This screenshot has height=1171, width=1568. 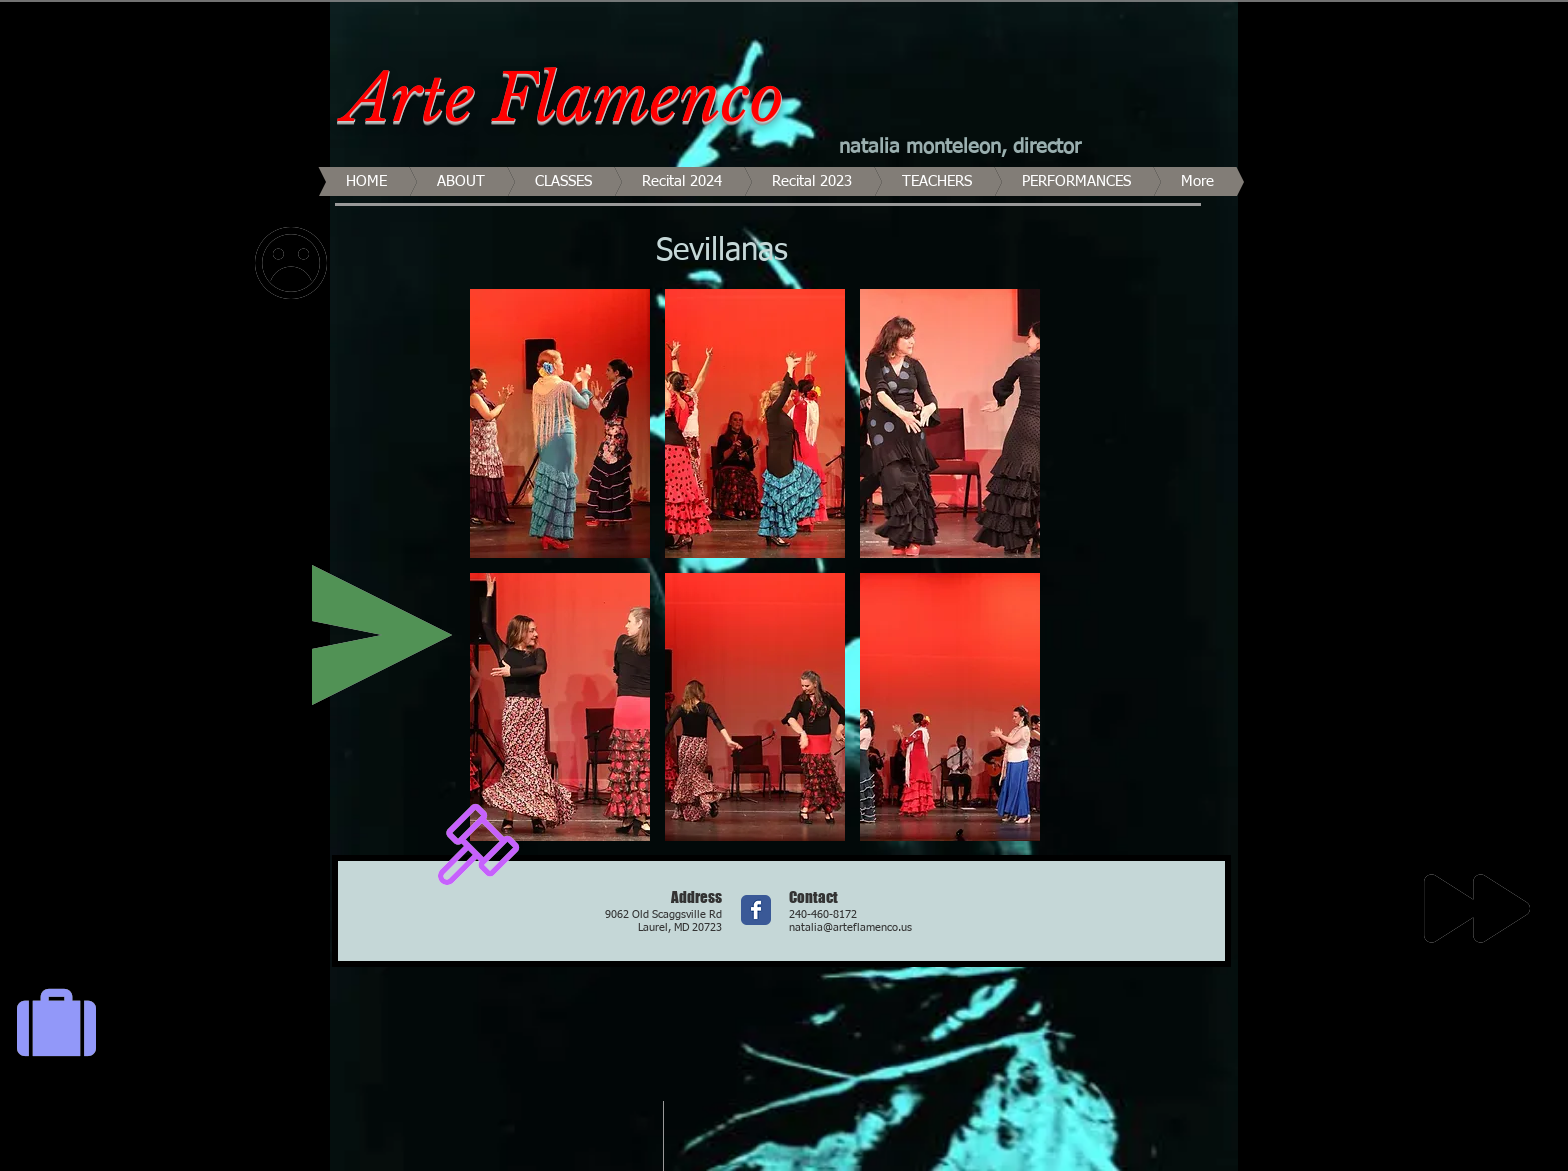 I want to click on send a message or submit content, so click(x=382, y=635).